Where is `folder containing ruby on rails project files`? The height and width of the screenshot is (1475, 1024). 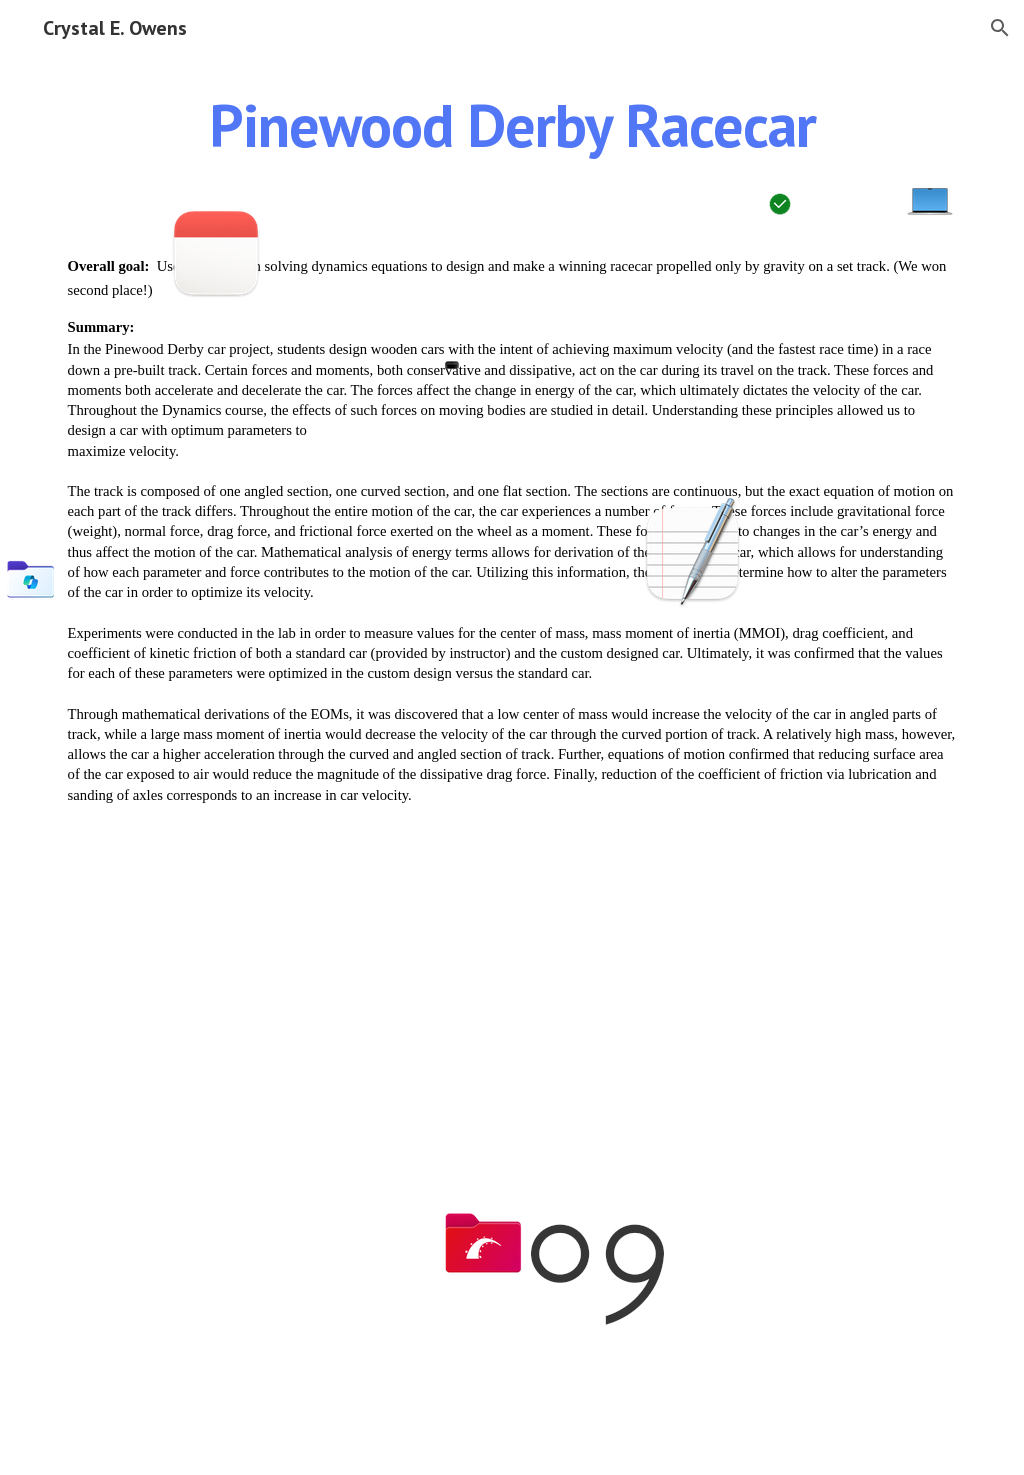
folder containing ruby on rails project files is located at coordinates (483, 1245).